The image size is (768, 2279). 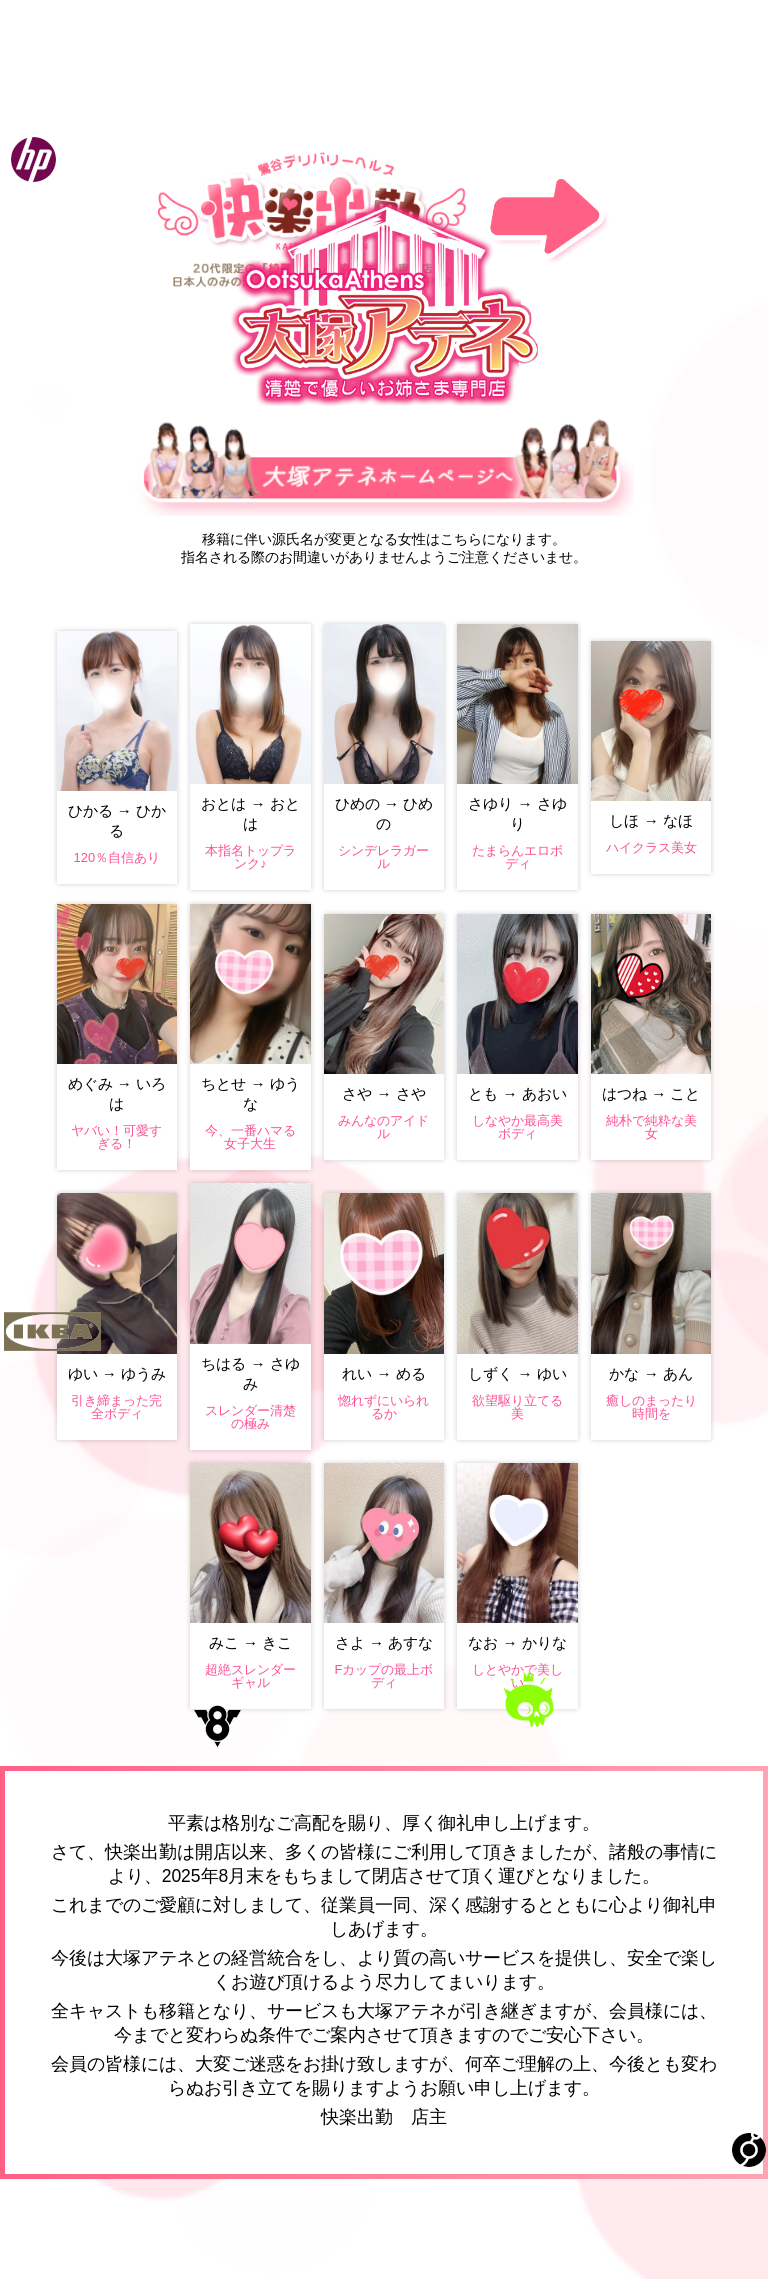 What do you see at coordinates (52, 1331) in the screenshot?
I see `IKEA brand logo` at bounding box center [52, 1331].